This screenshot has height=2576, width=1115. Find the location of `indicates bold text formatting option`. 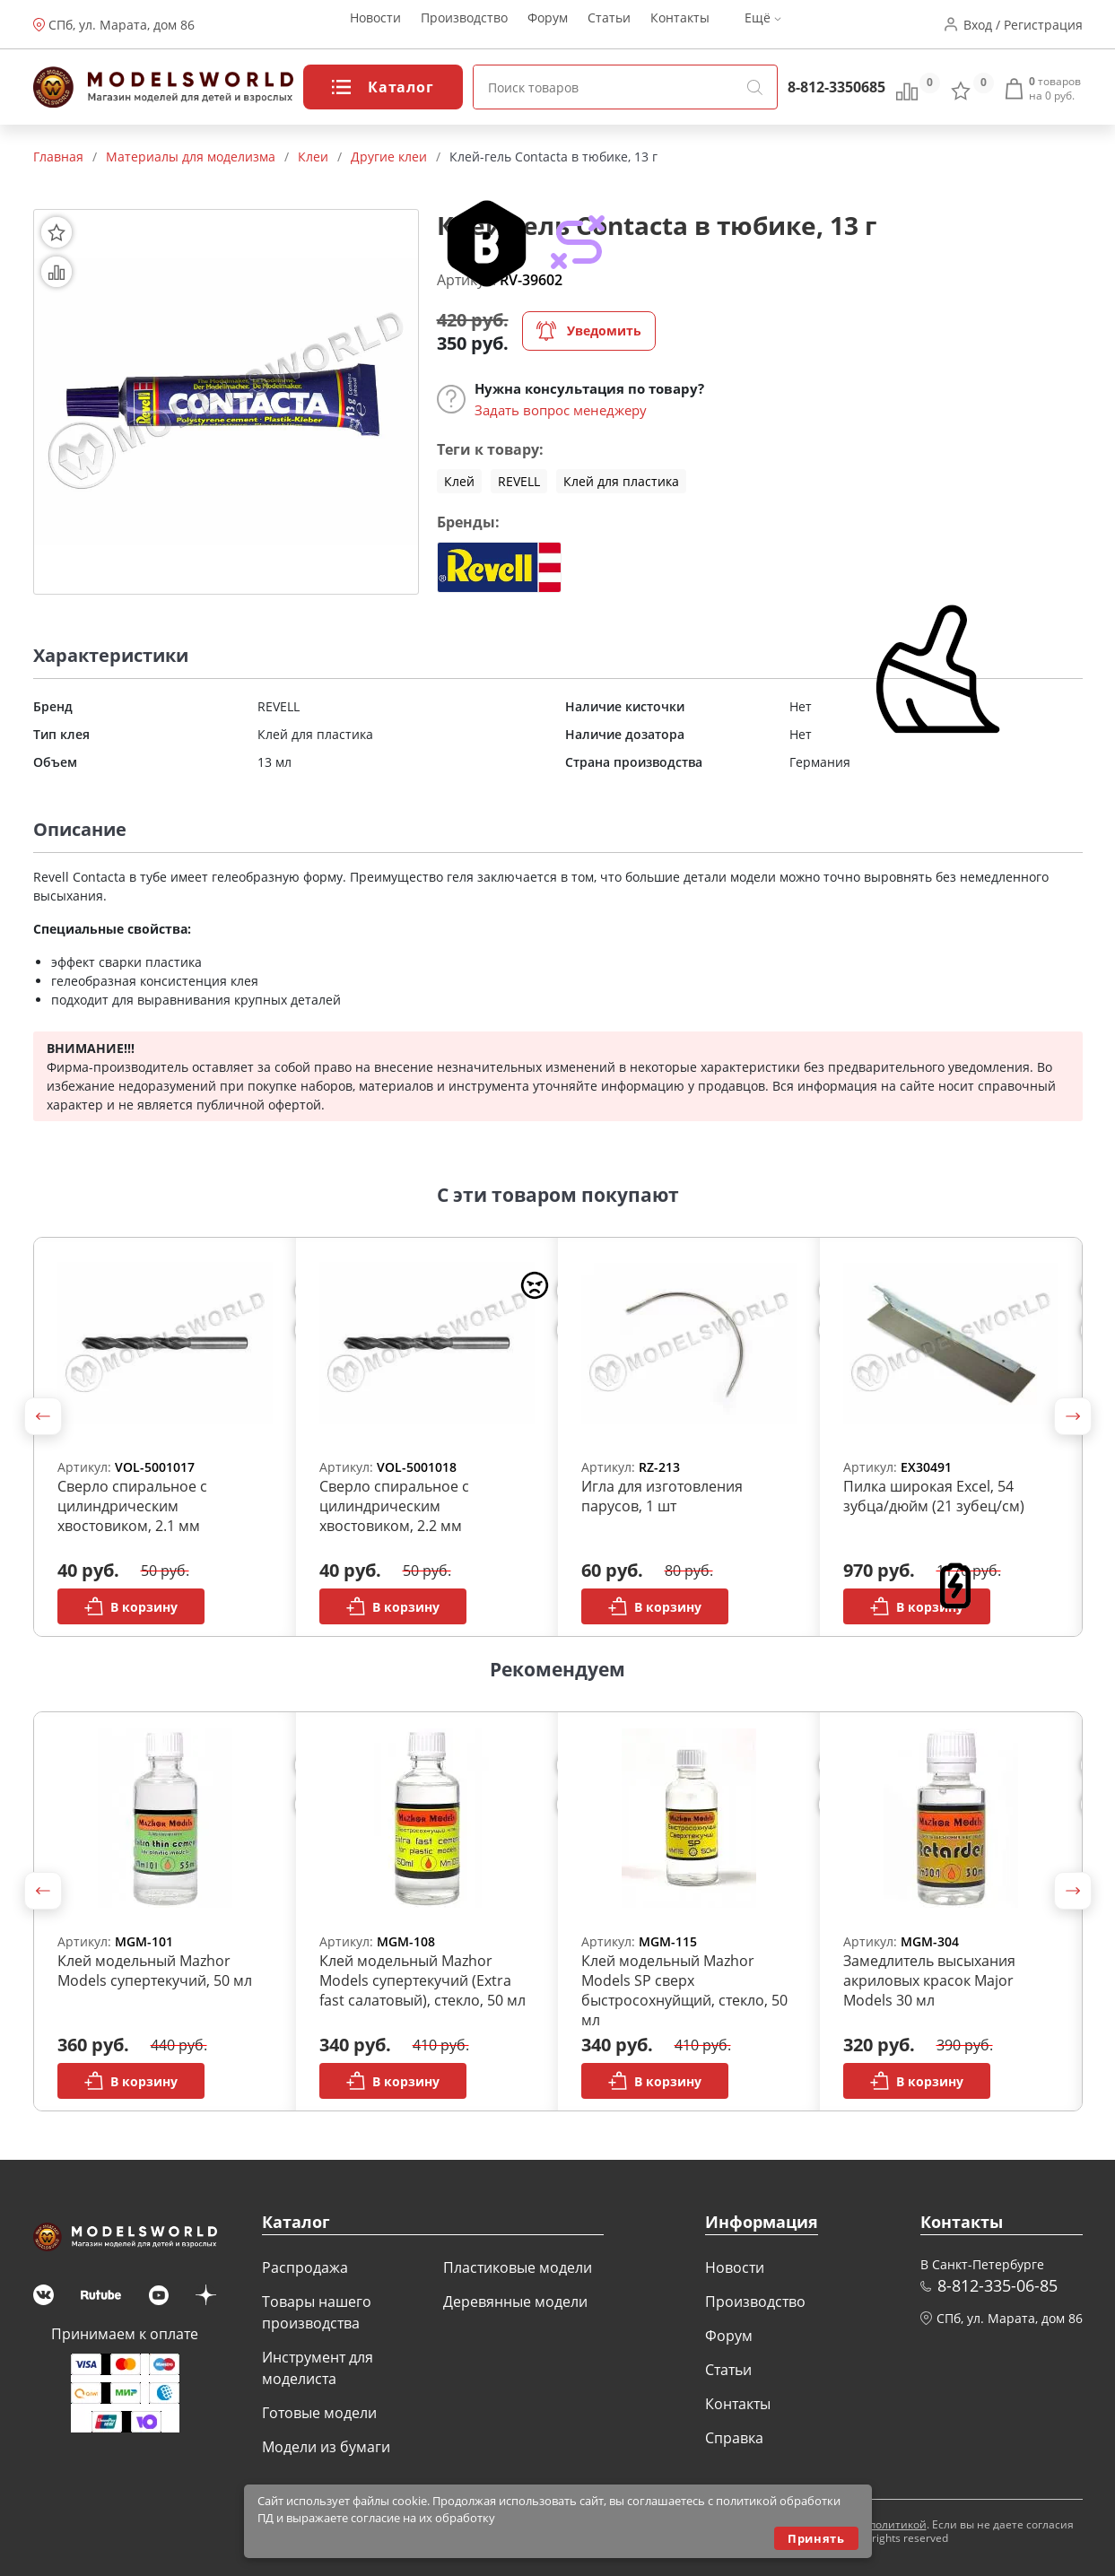

indicates bold text formatting option is located at coordinates (486, 243).